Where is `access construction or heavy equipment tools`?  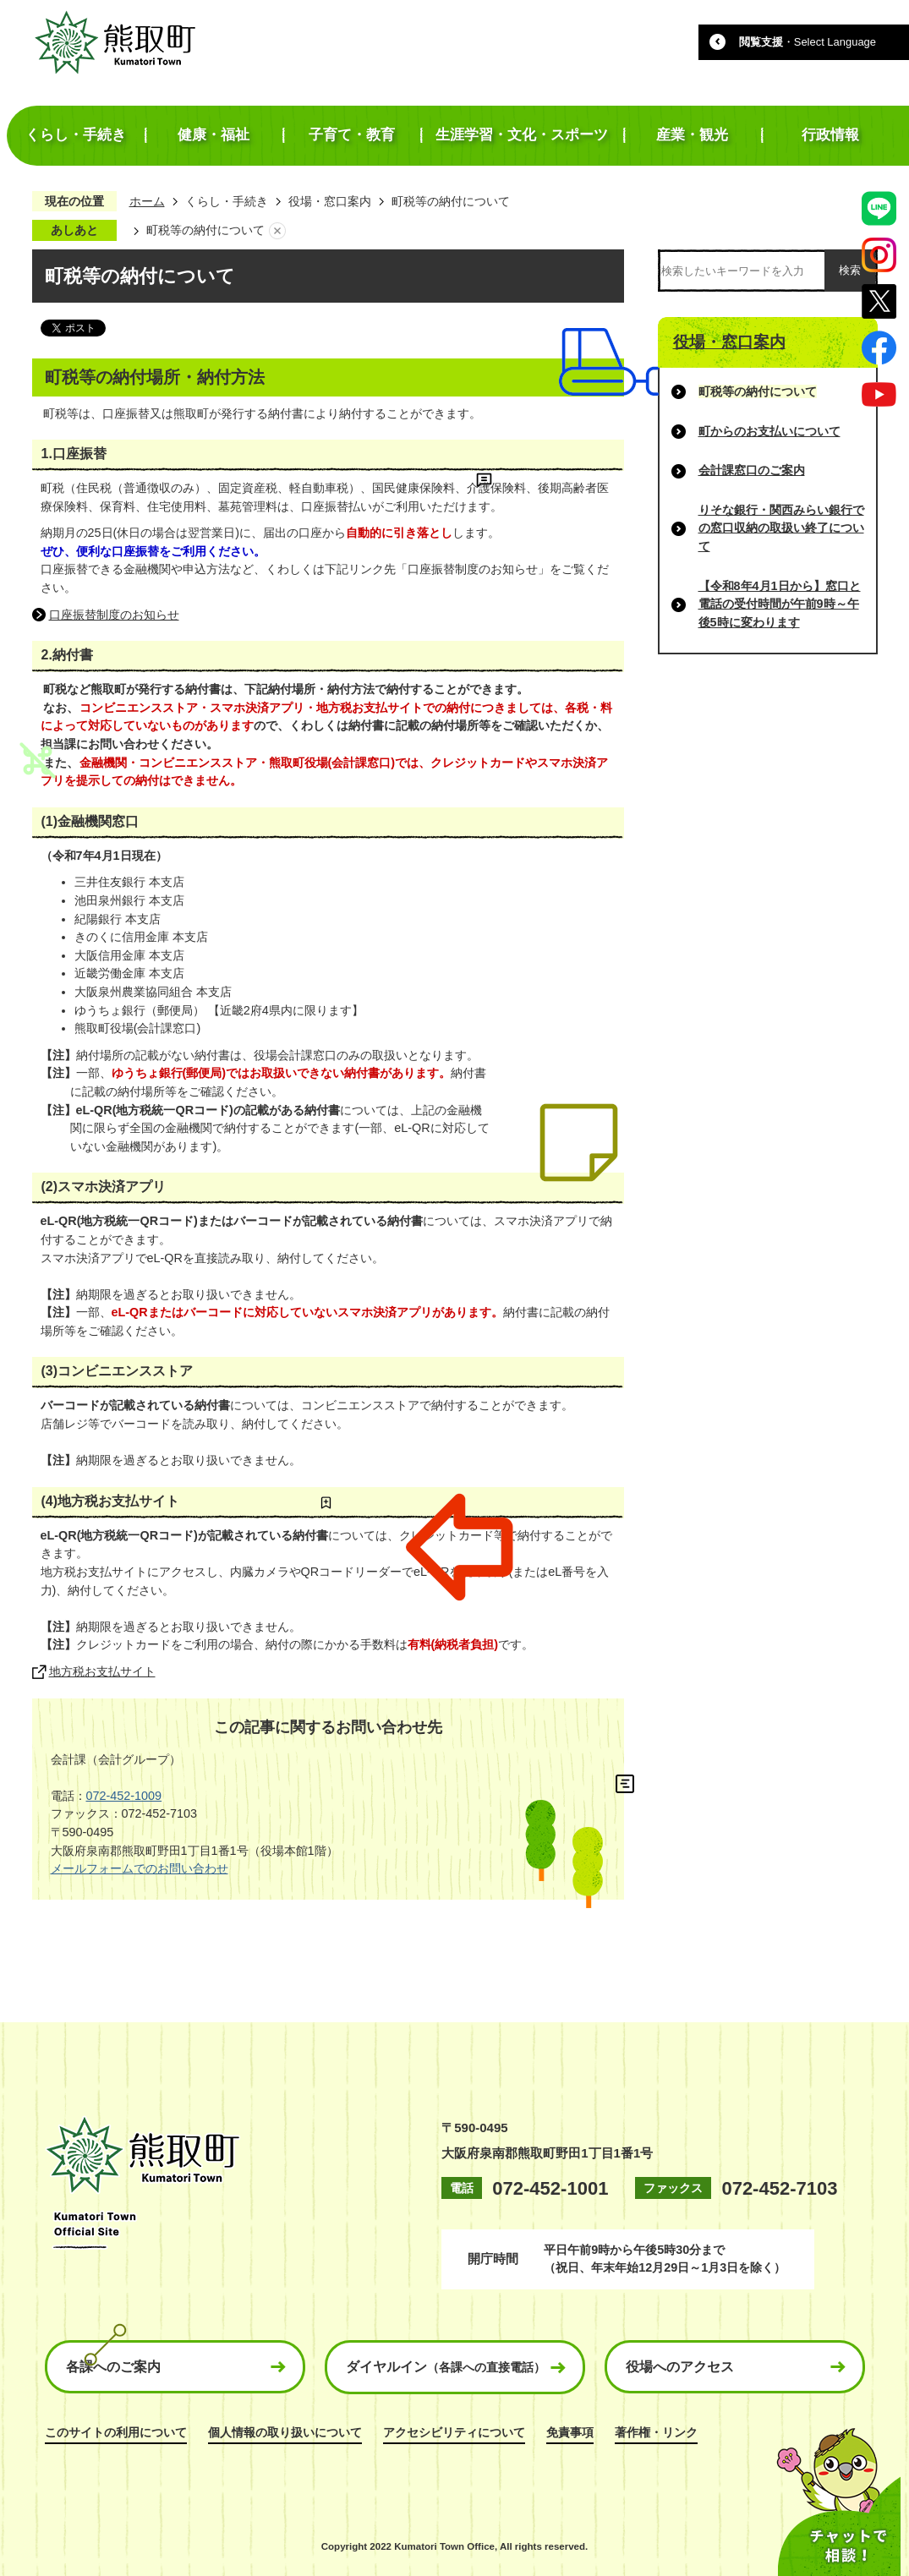
access construction or heavy equipment tools is located at coordinates (609, 362).